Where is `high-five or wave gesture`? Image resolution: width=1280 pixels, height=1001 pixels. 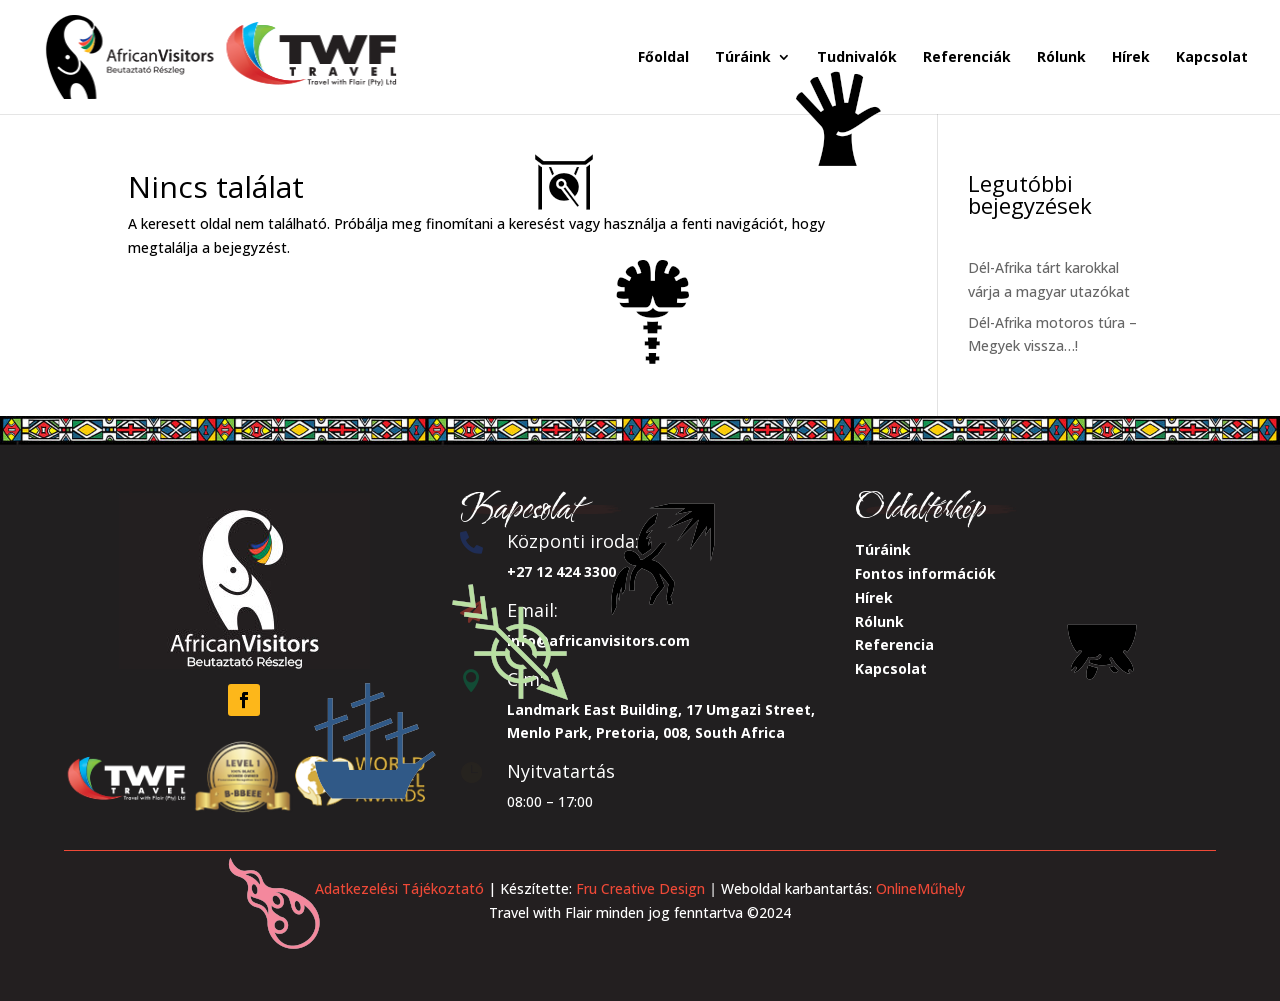 high-five or wave gesture is located at coordinates (837, 119).